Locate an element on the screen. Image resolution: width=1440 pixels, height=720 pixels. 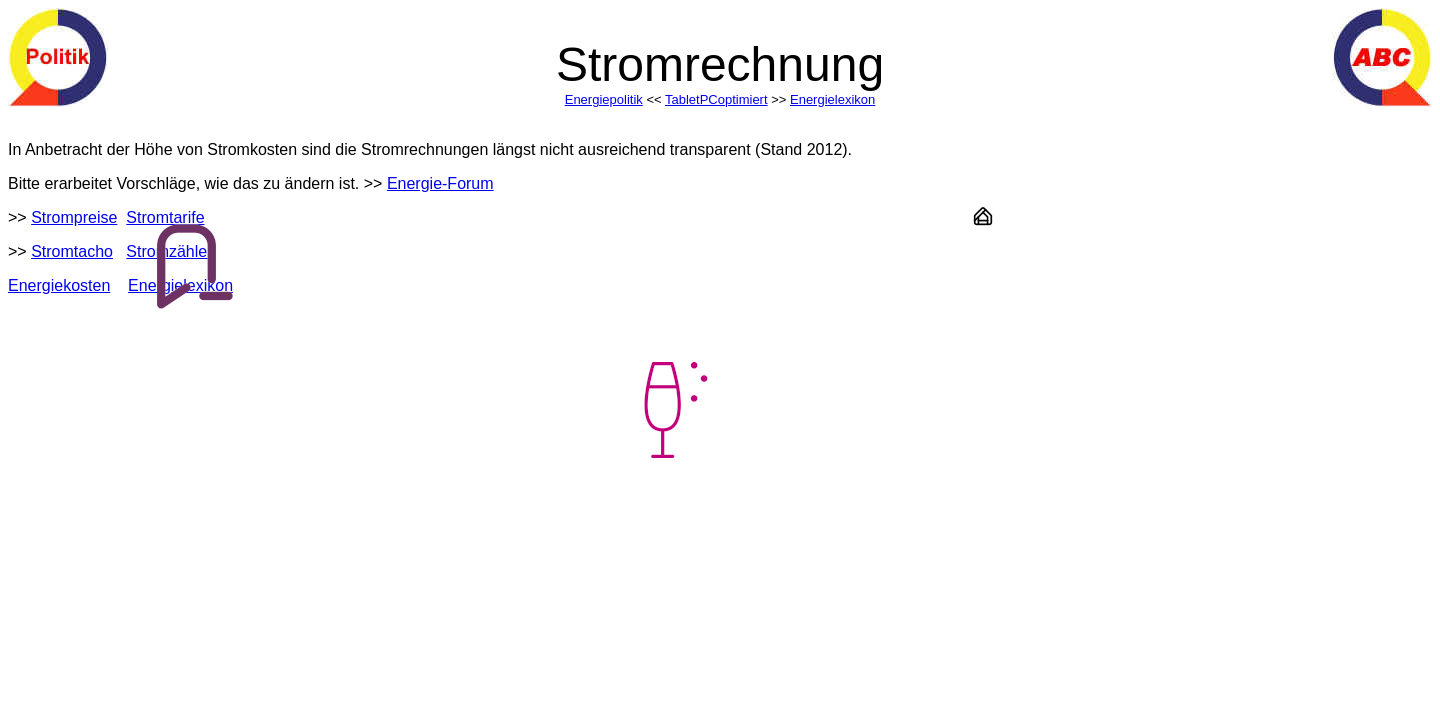
remove item from bookmarks is located at coordinates (186, 266).